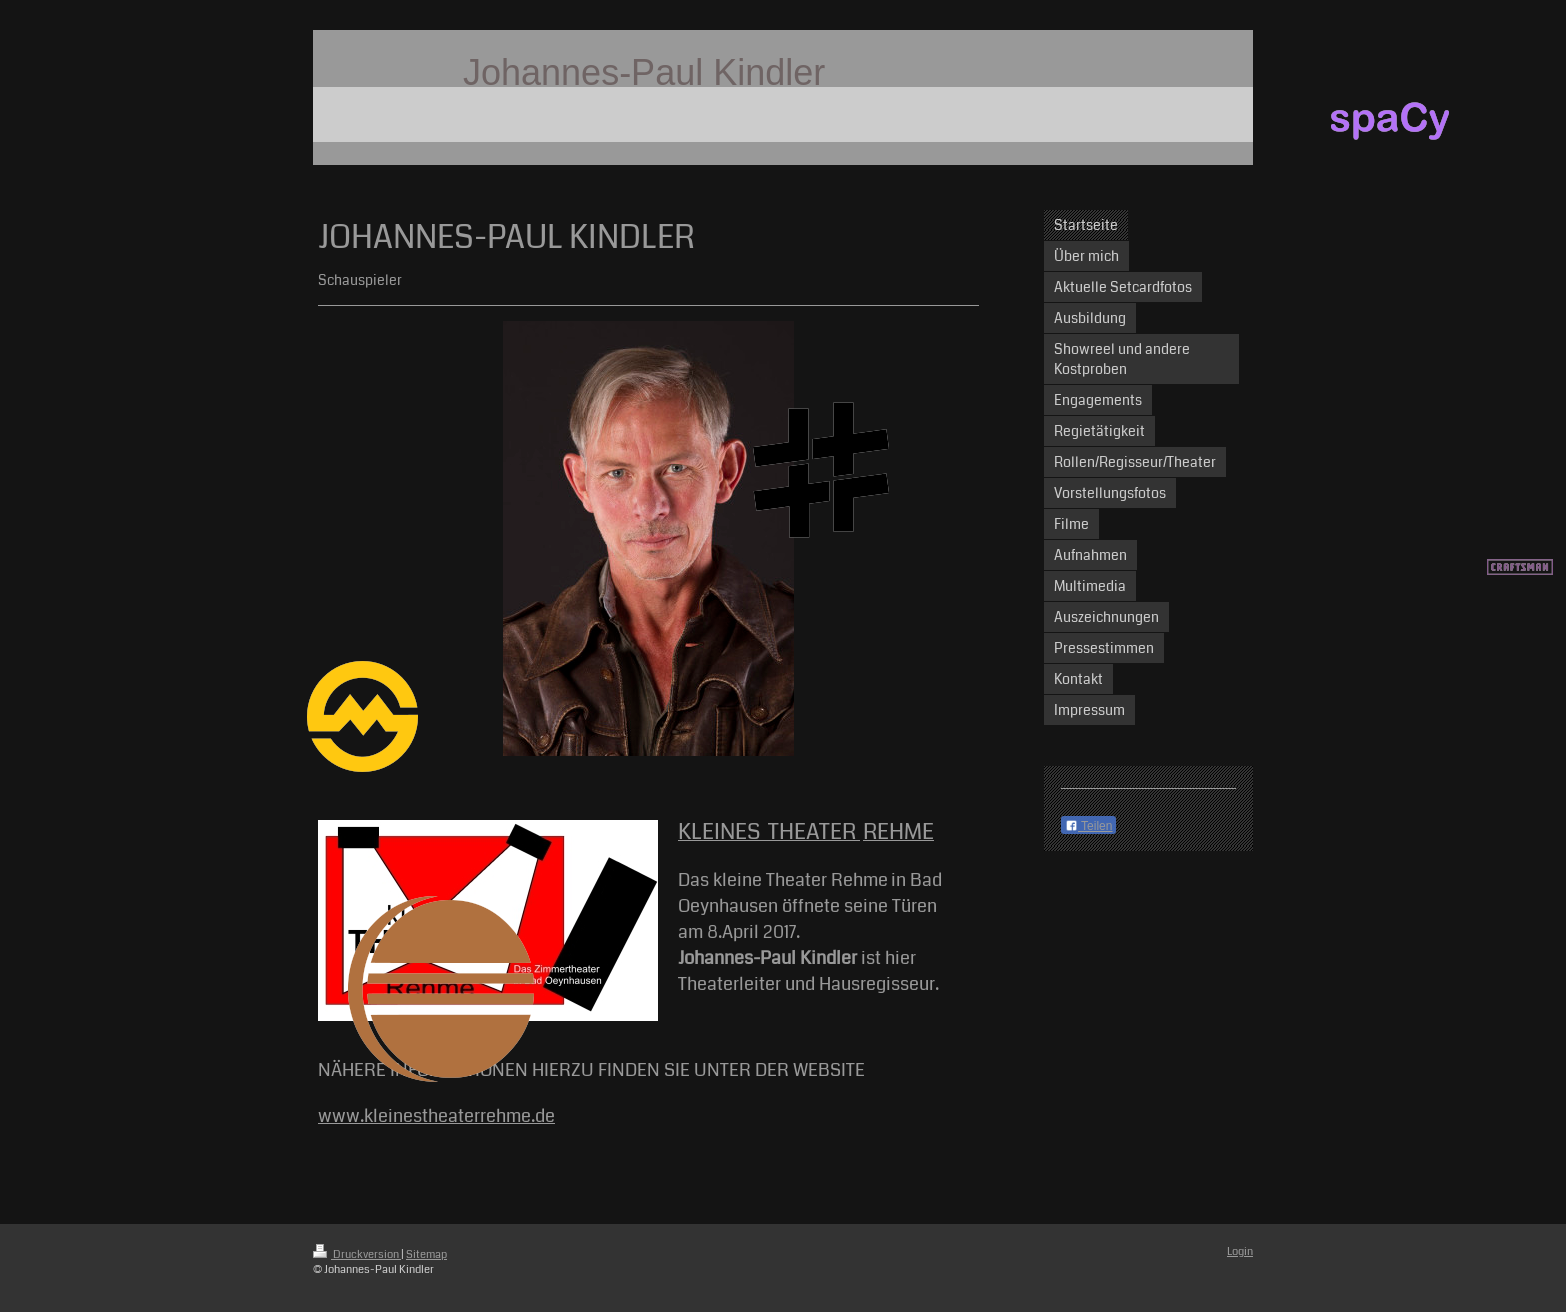 This screenshot has width=1566, height=1312. I want to click on open spaCy natural language processing library, so click(1390, 121).